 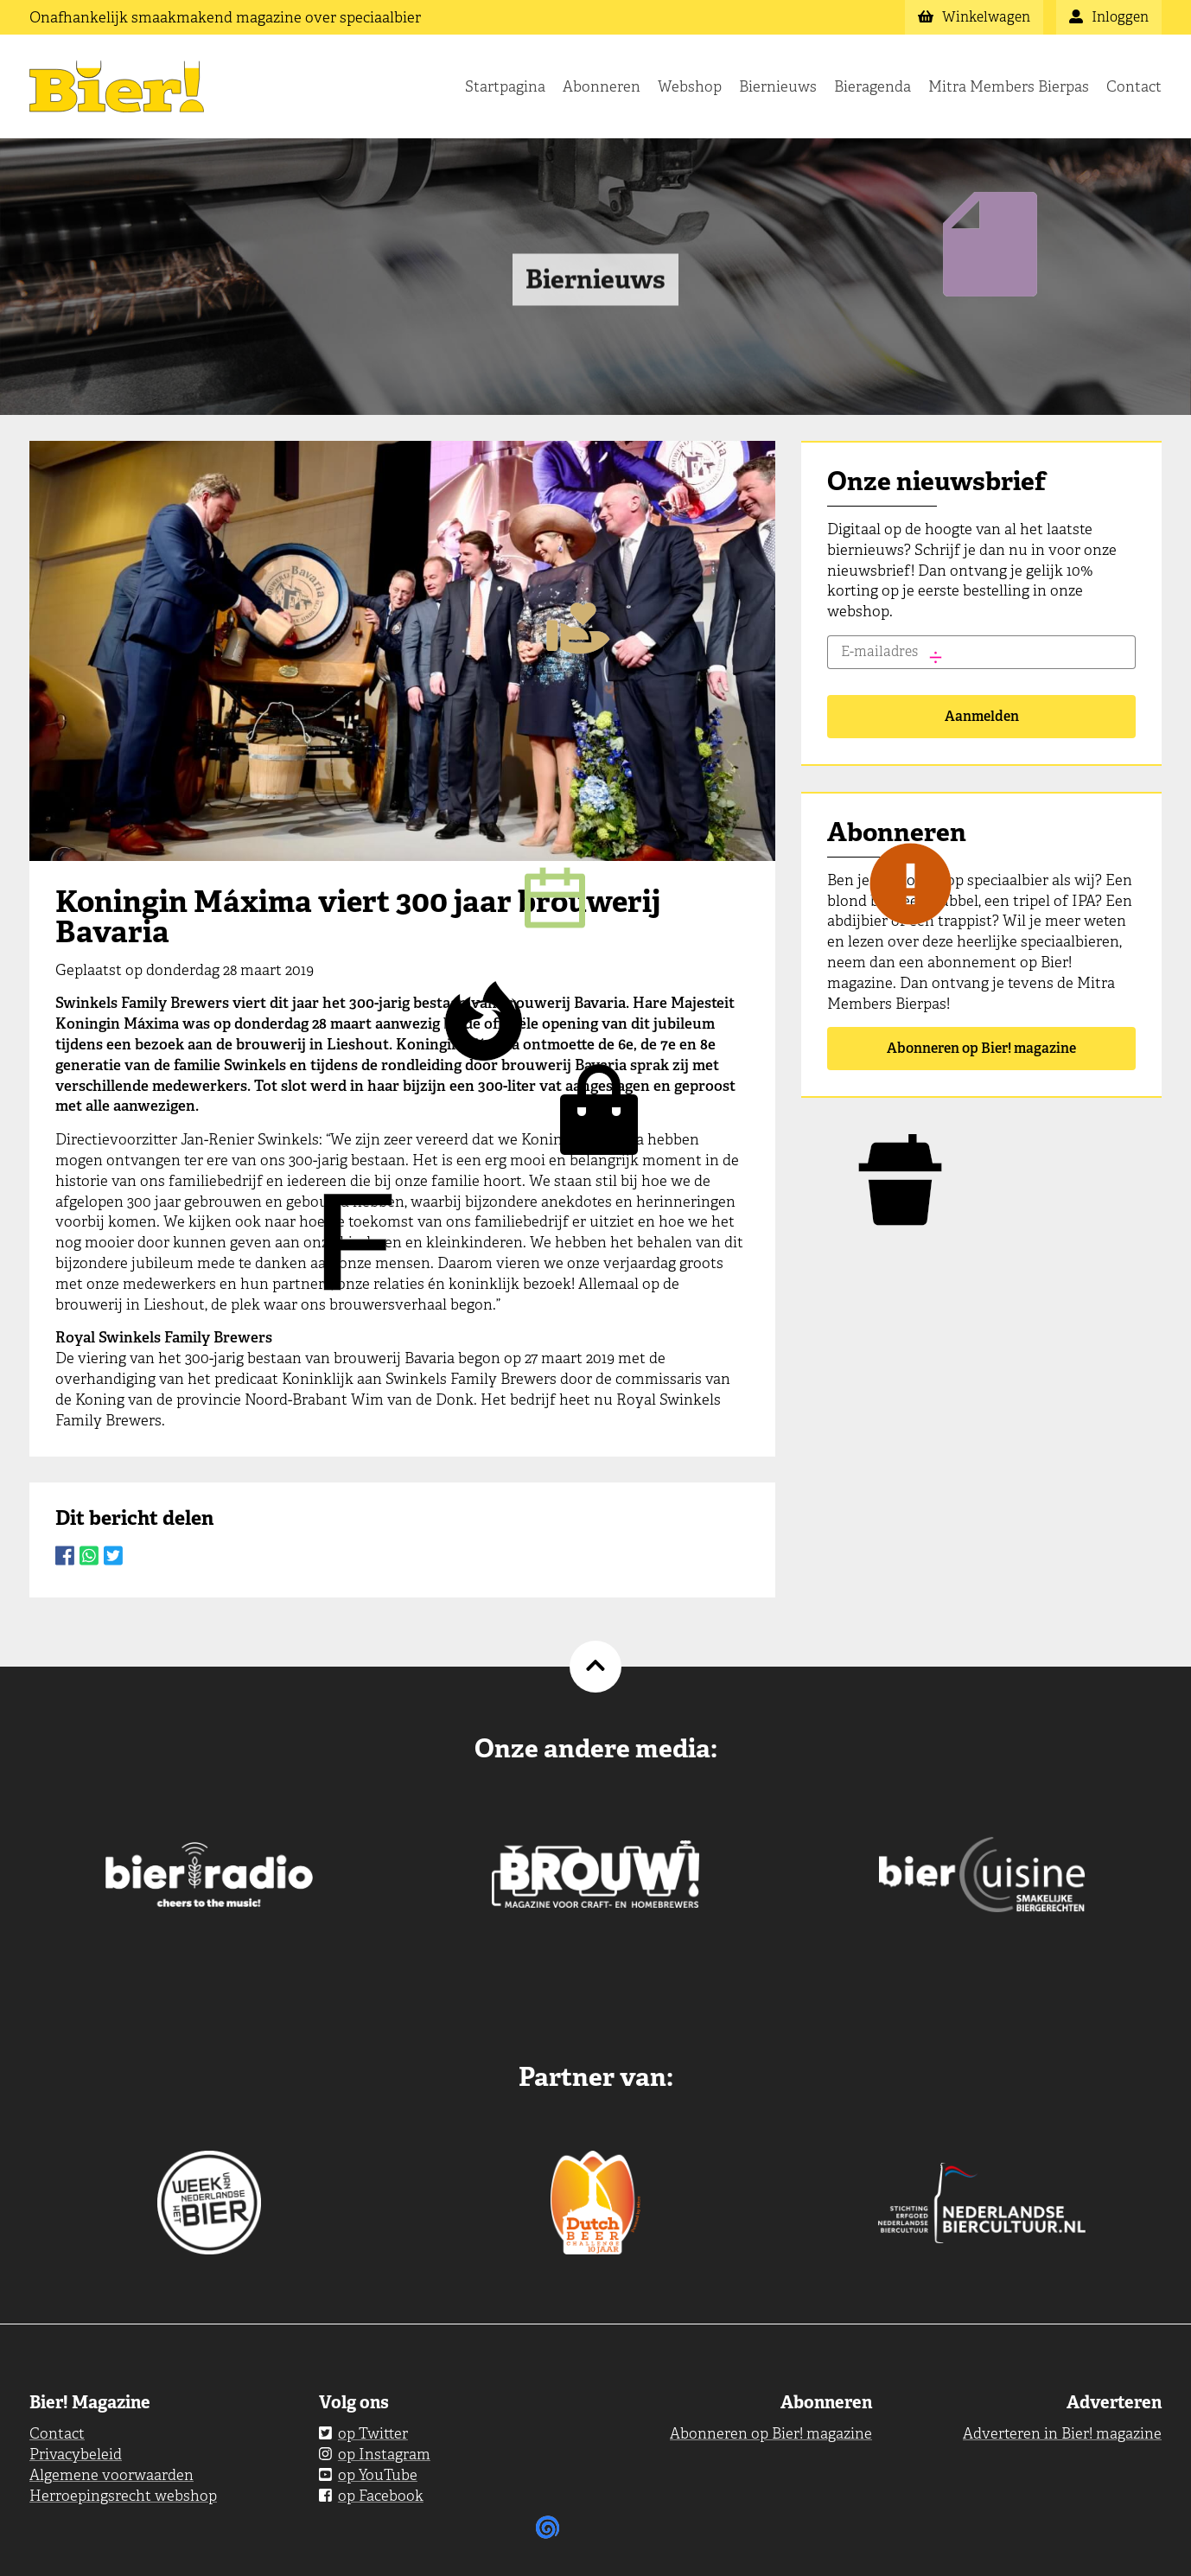 What do you see at coordinates (900, 1183) in the screenshot?
I see `view food and drink options` at bounding box center [900, 1183].